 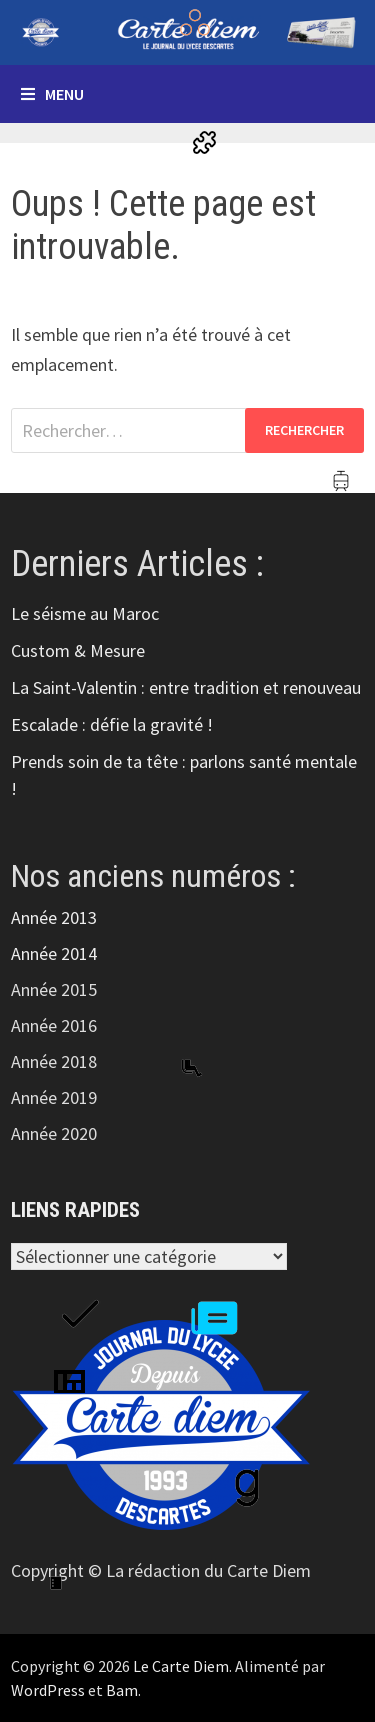 I want to click on group or organize items, so click(x=195, y=23).